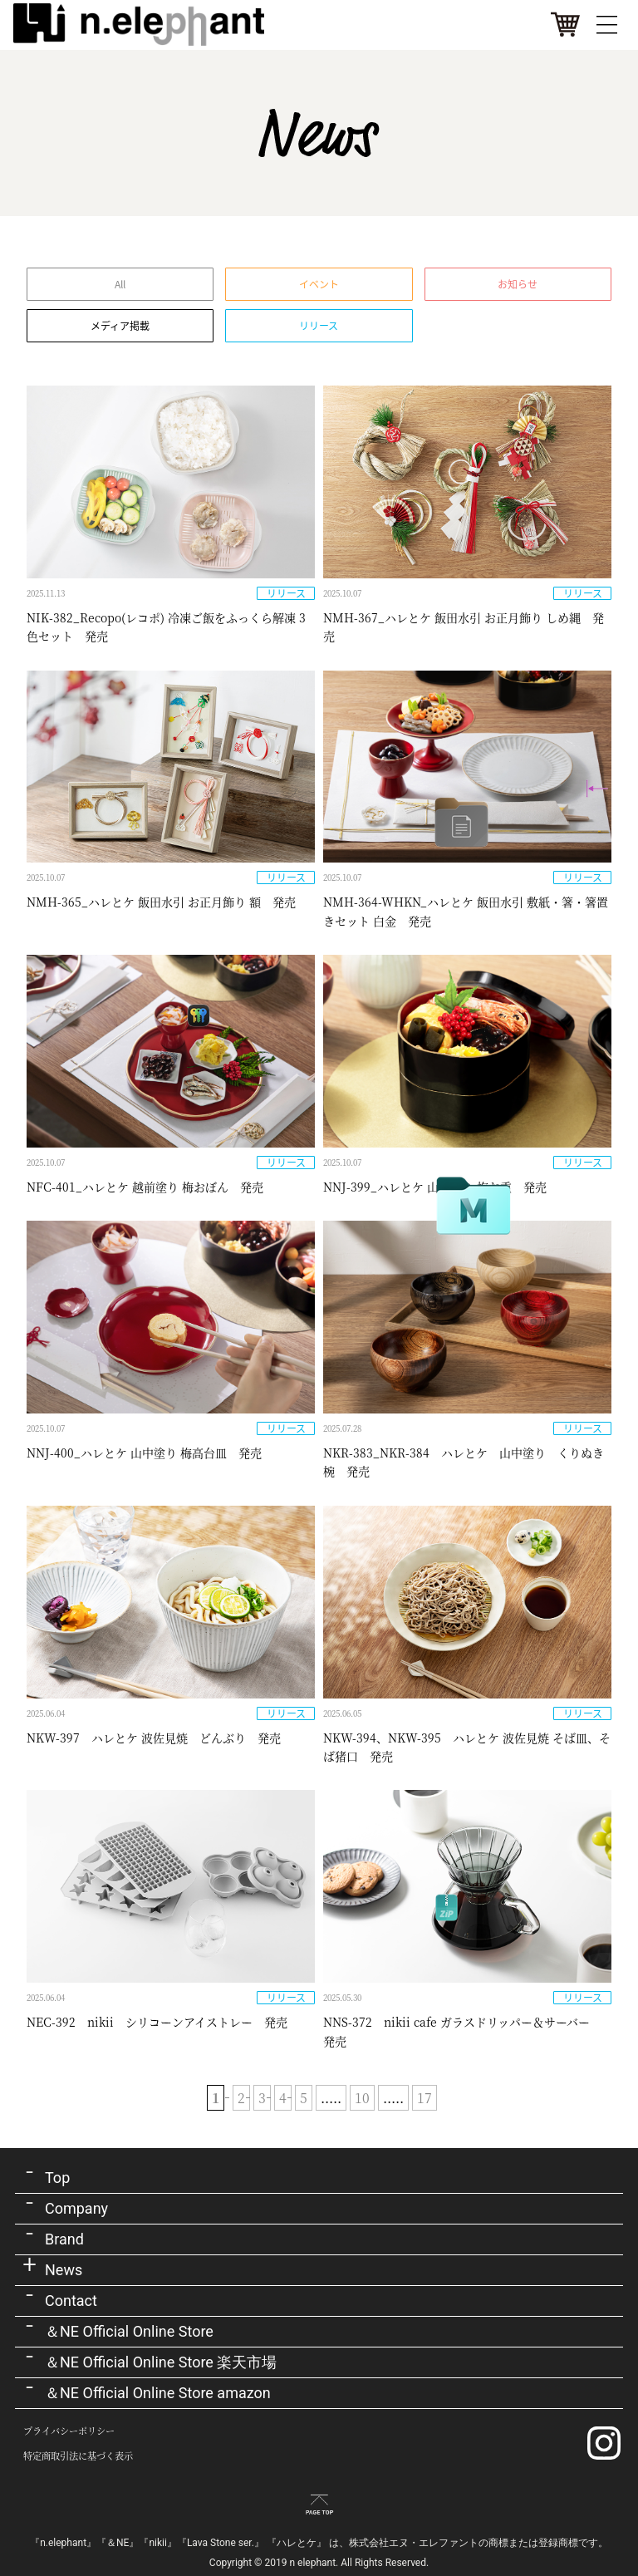  Describe the element at coordinates (461, 822) in the screenshot. I see `open your documents folder` at that location.